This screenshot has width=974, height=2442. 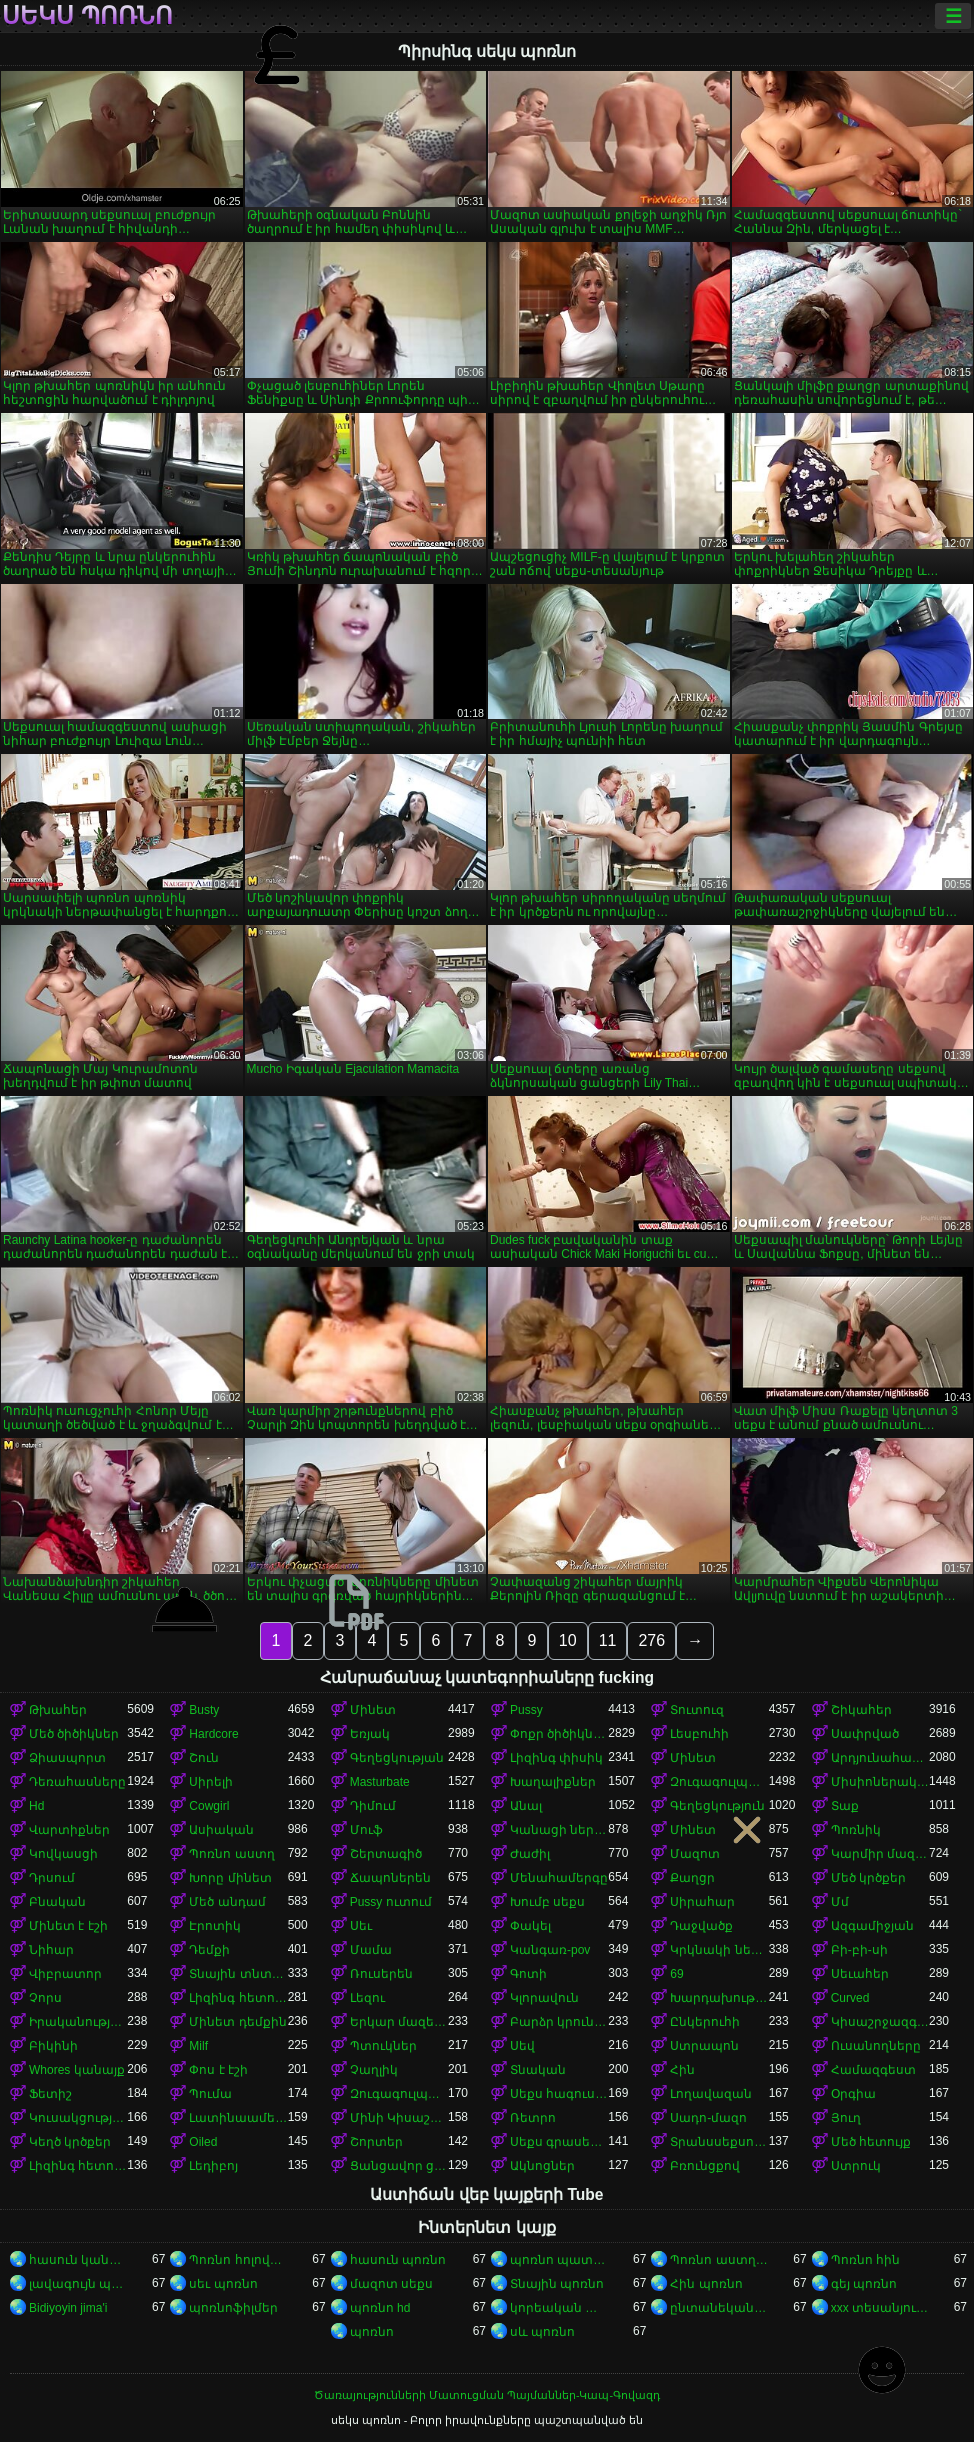 What do you see at coordinates (278, 54) in the screenshot?
I see `indicates british pound currency` at bounding box center [278, 54].